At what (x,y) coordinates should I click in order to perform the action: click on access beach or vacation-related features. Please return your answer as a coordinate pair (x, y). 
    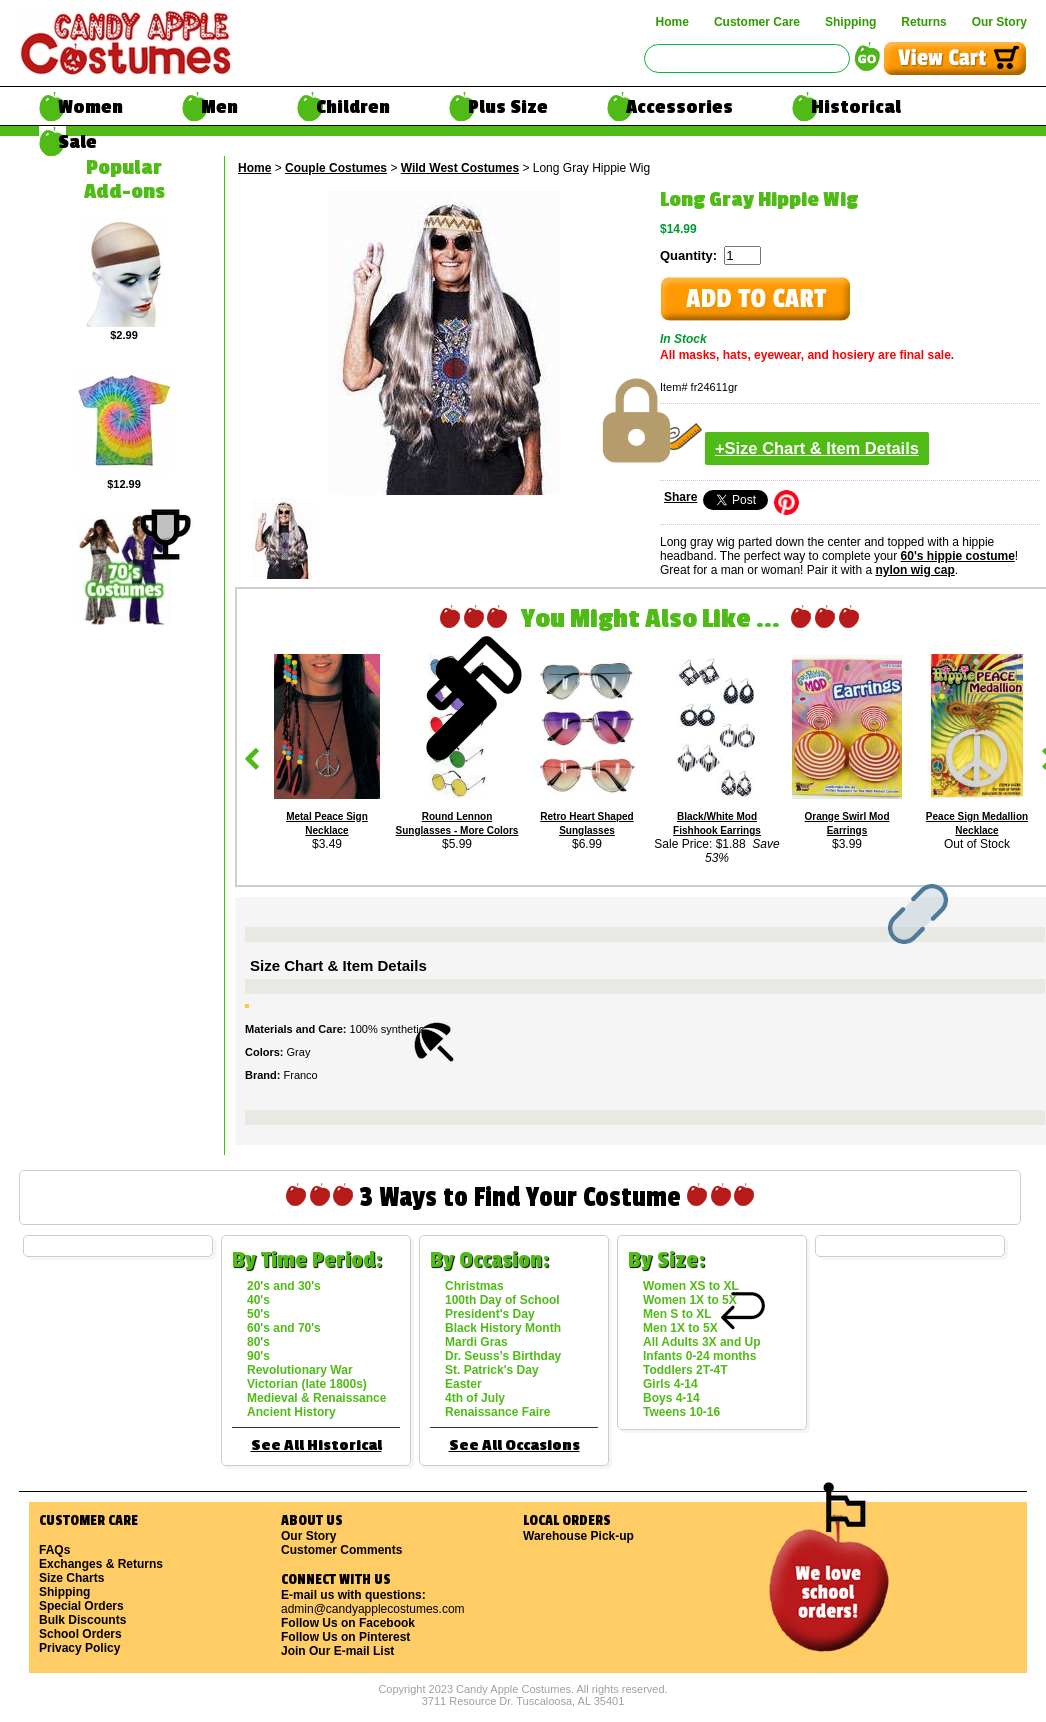
    Looking at the image, I should click on (434, 1042).